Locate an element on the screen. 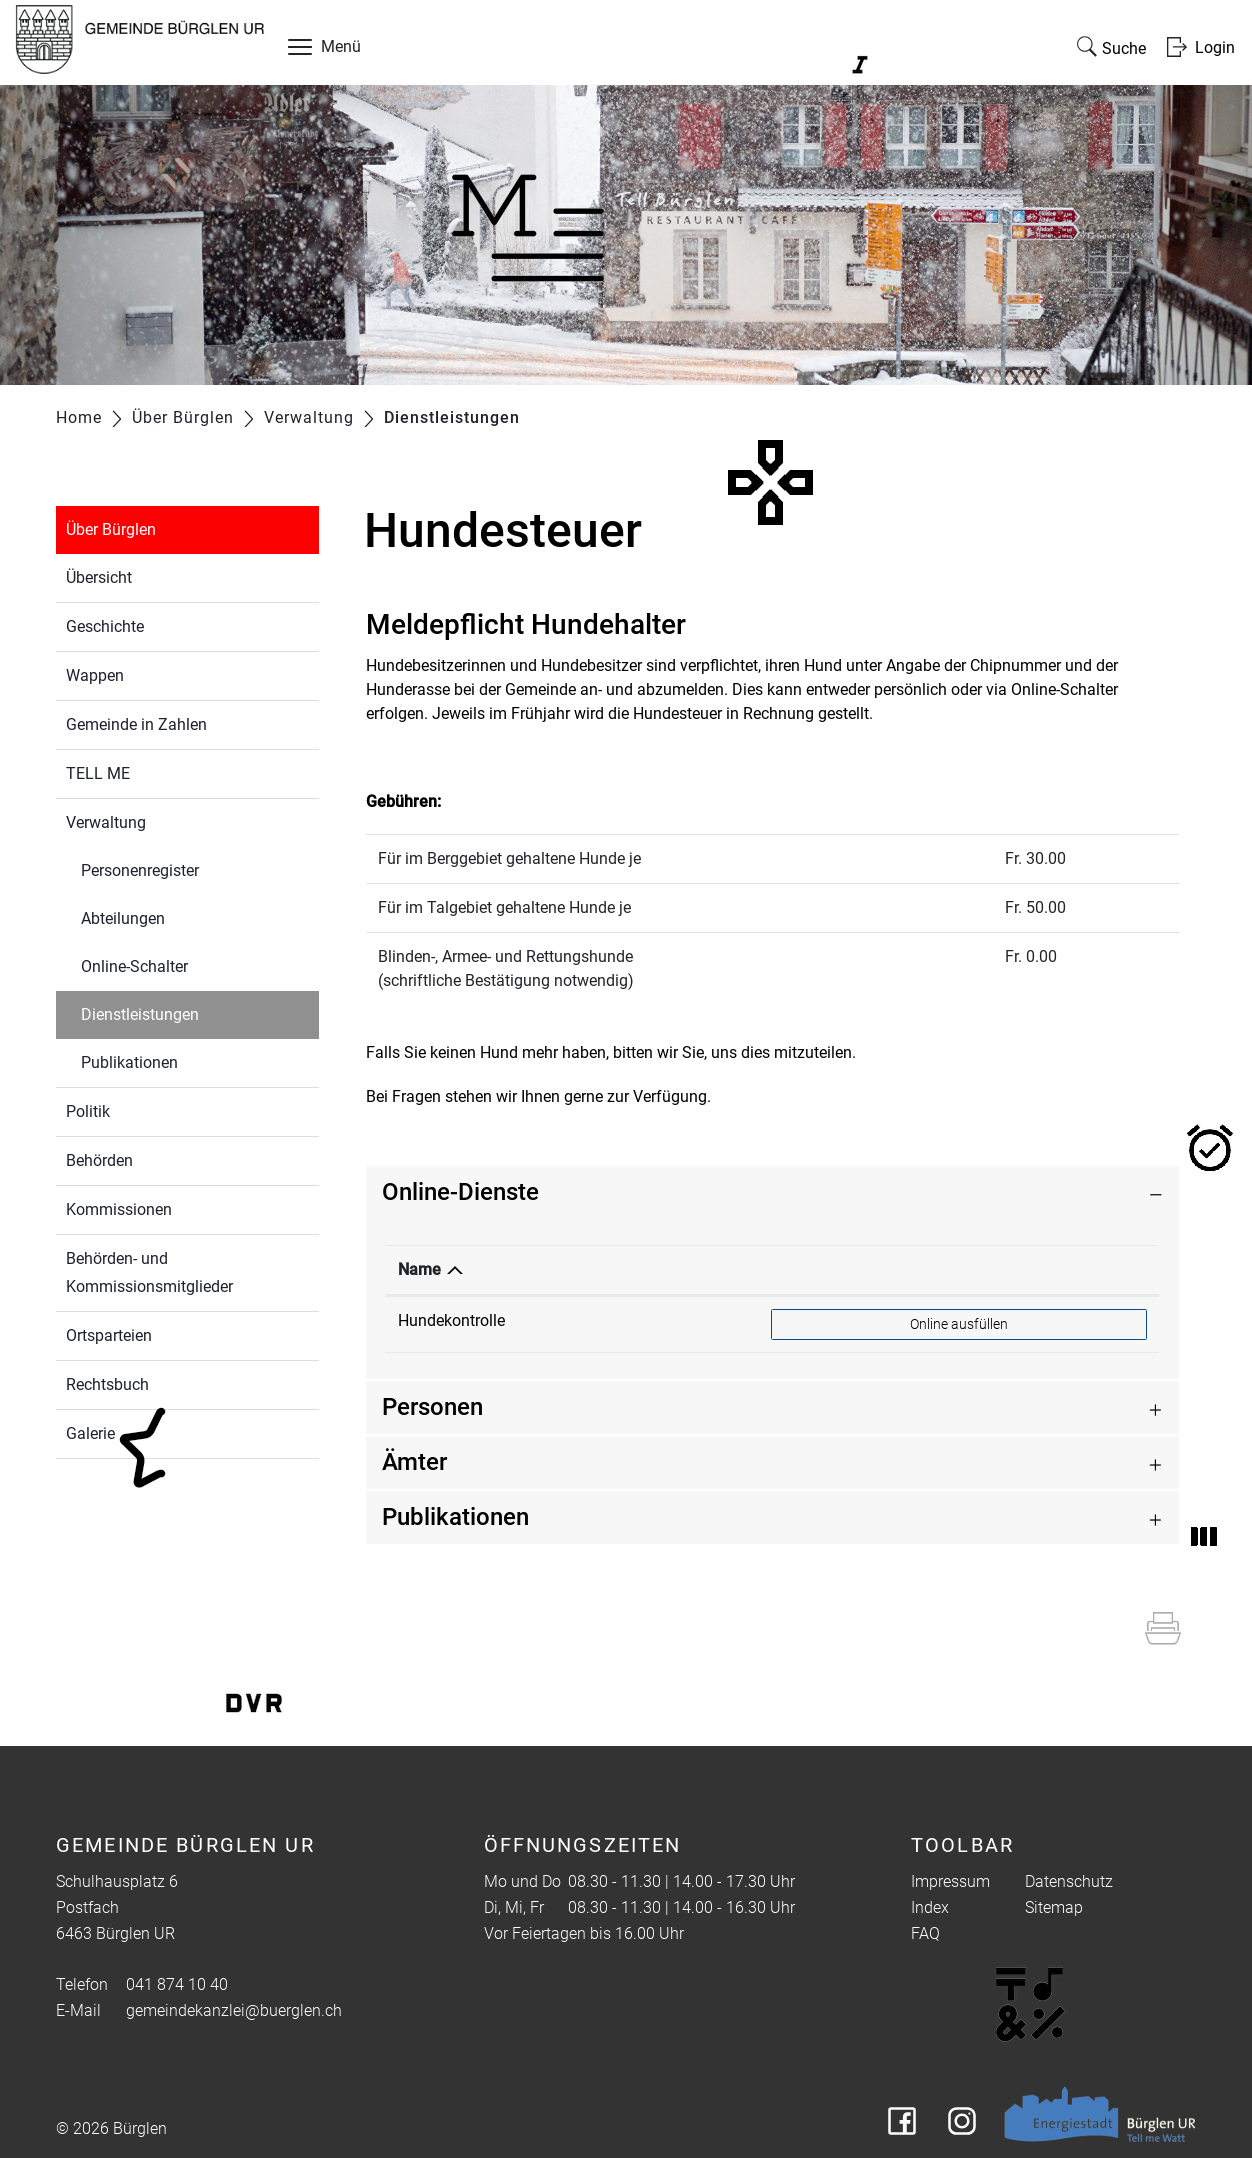 This screenshot has width=1252, height=2158. alarm is set and active is located at coordinates (1210, 1148).